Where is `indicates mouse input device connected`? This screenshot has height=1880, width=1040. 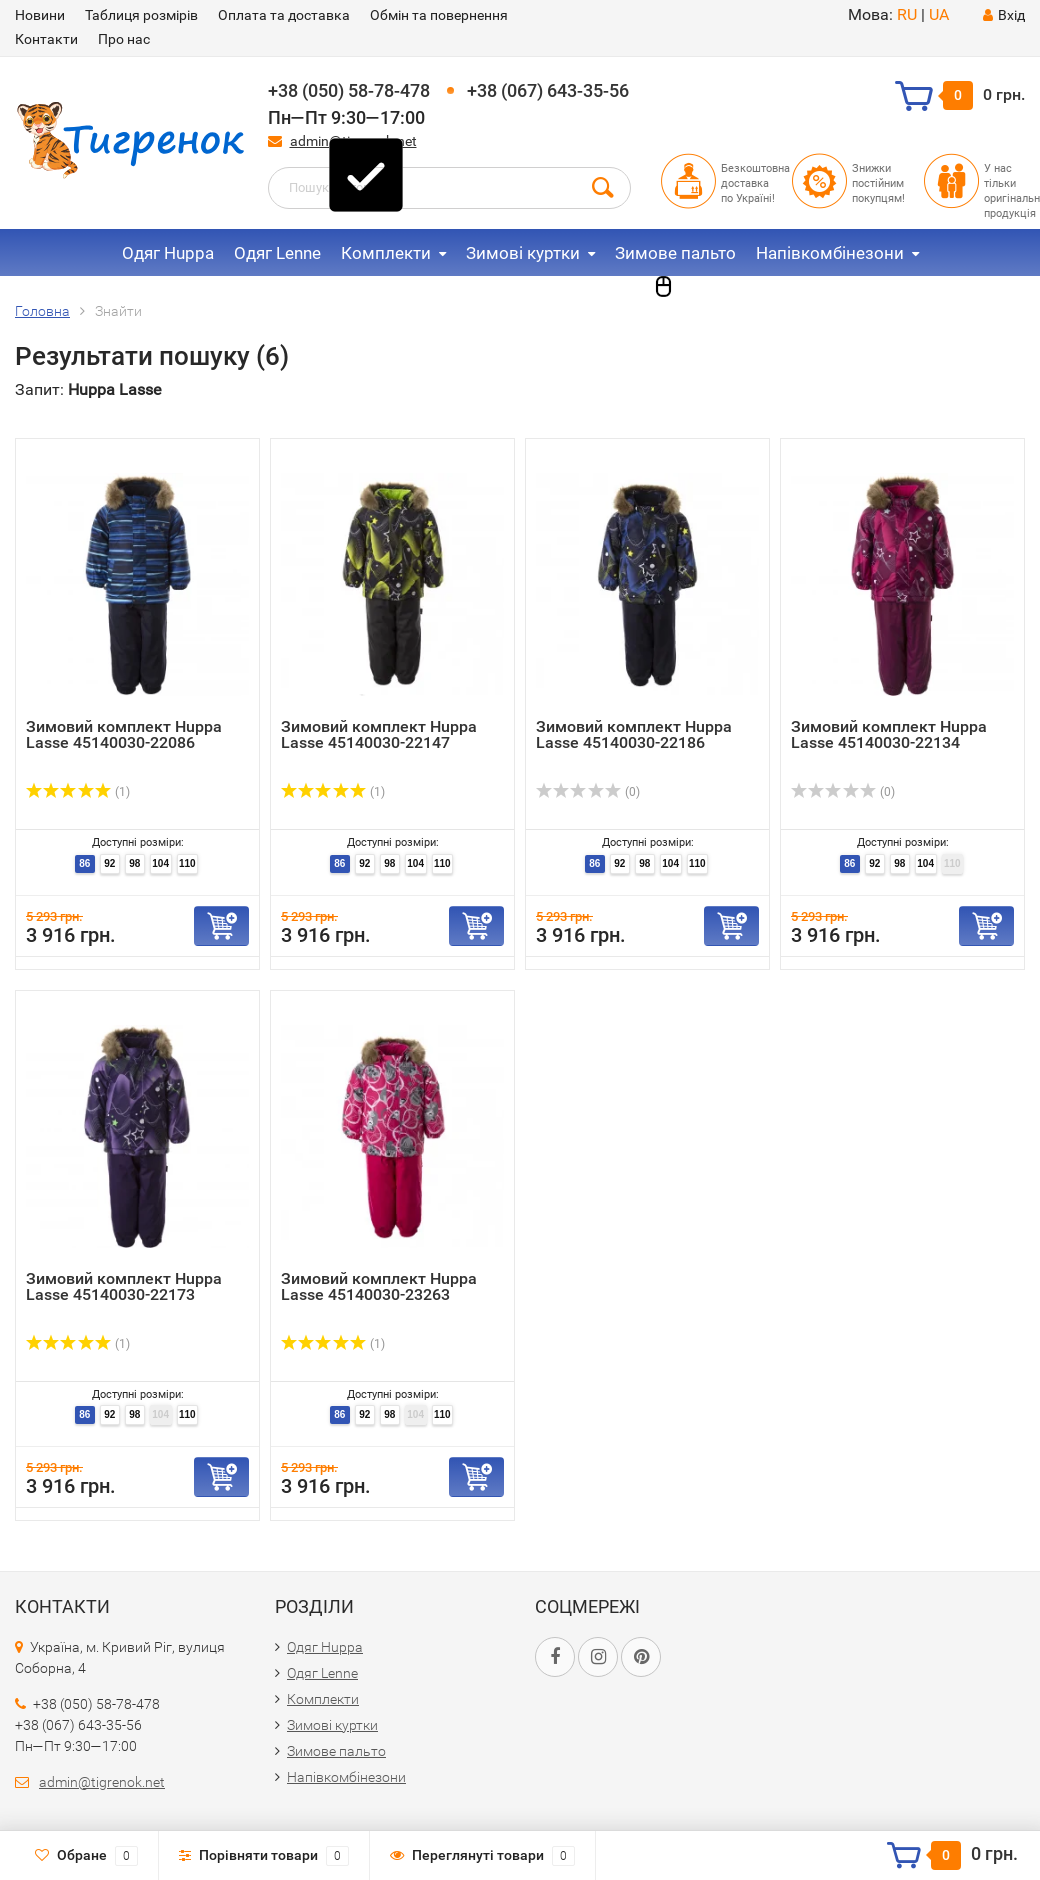
indicates mouse input device connected is located at coordinates (663, 286).